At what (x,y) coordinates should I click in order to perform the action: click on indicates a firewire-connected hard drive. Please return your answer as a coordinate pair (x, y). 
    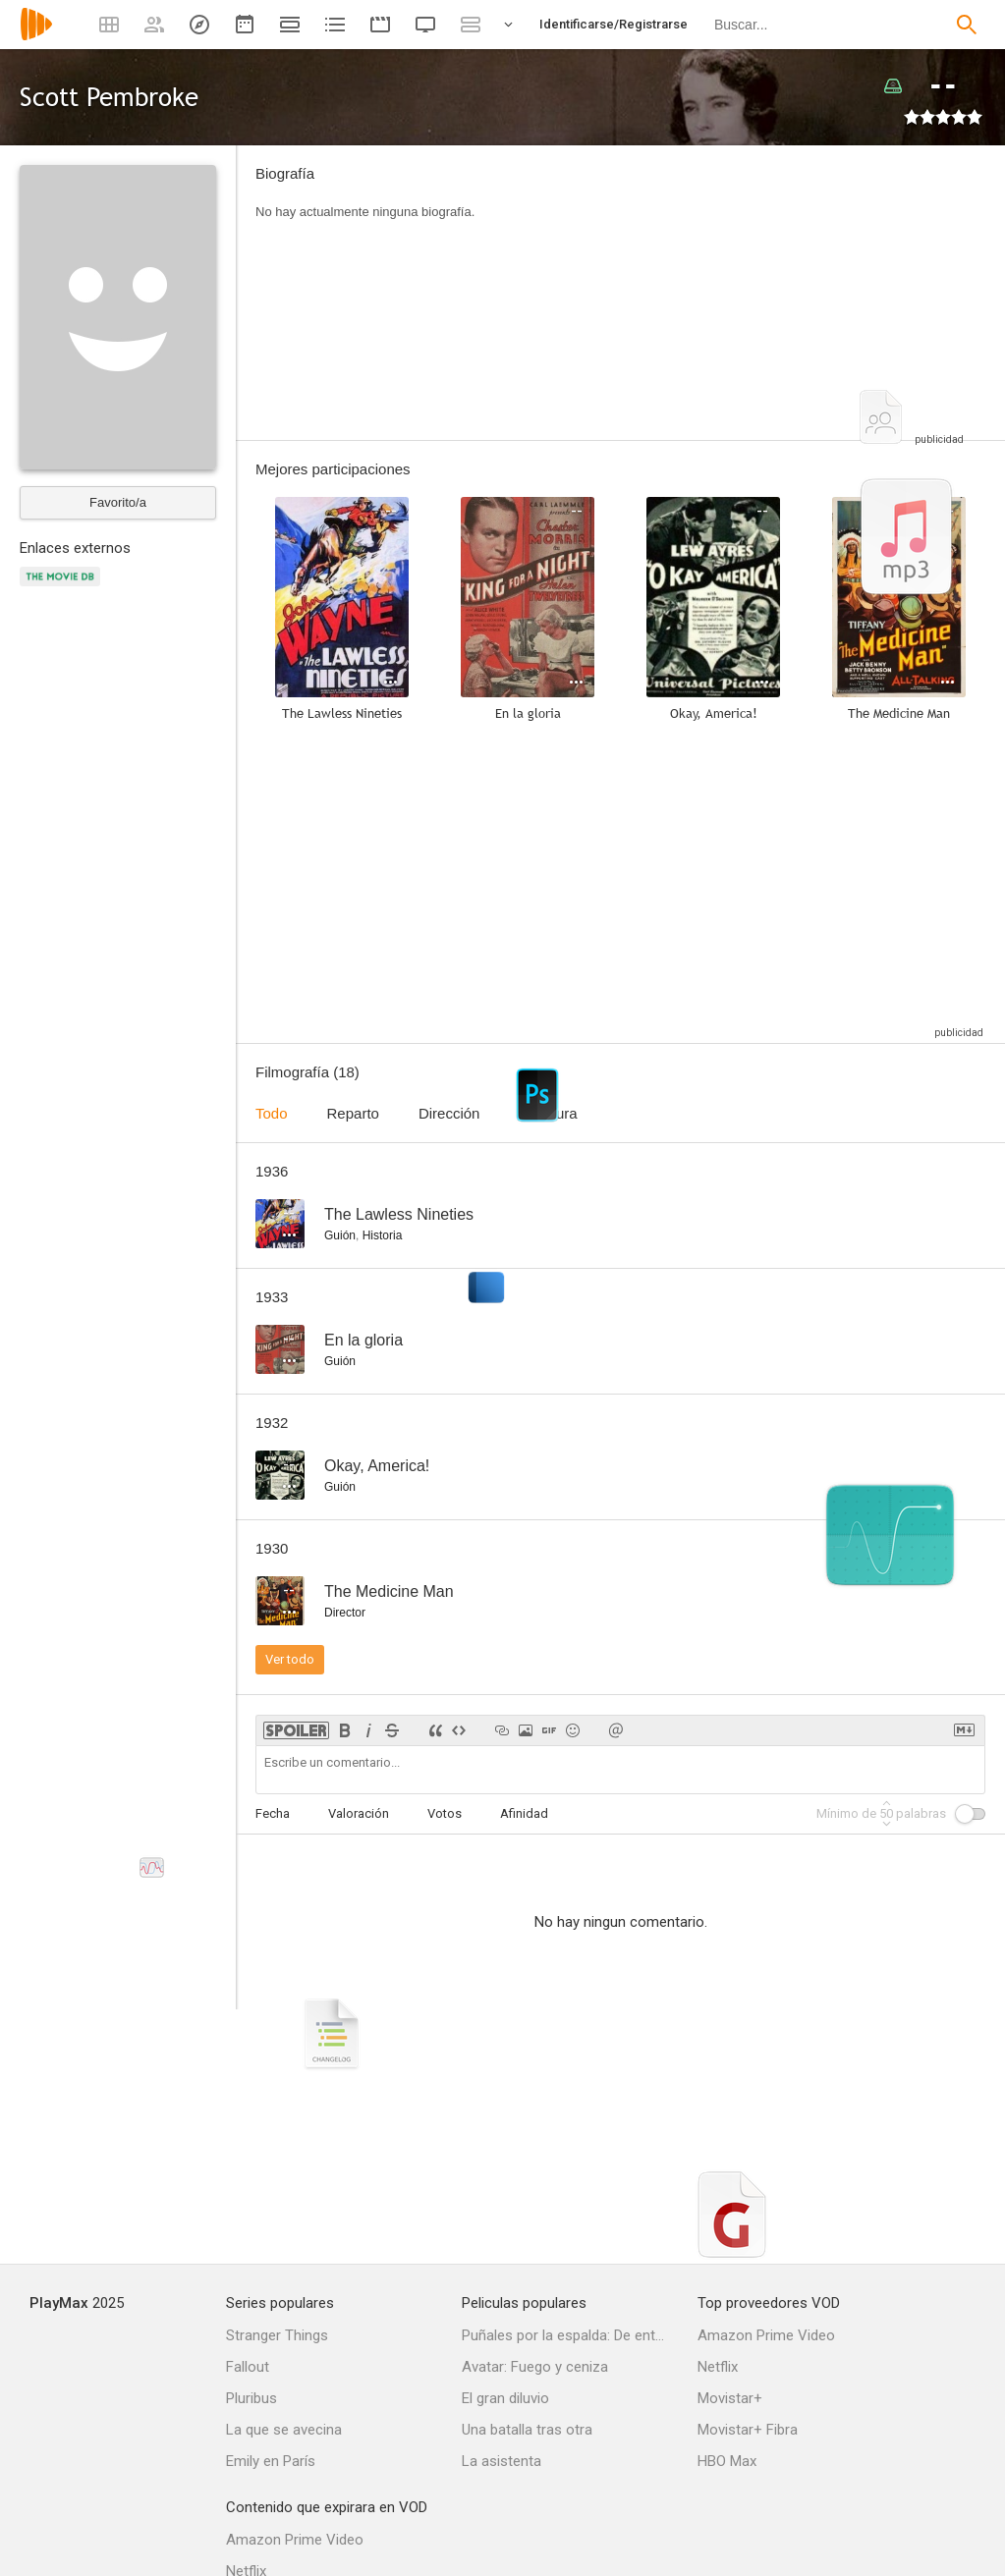
    Looking at the image, I should click on (893, 85).